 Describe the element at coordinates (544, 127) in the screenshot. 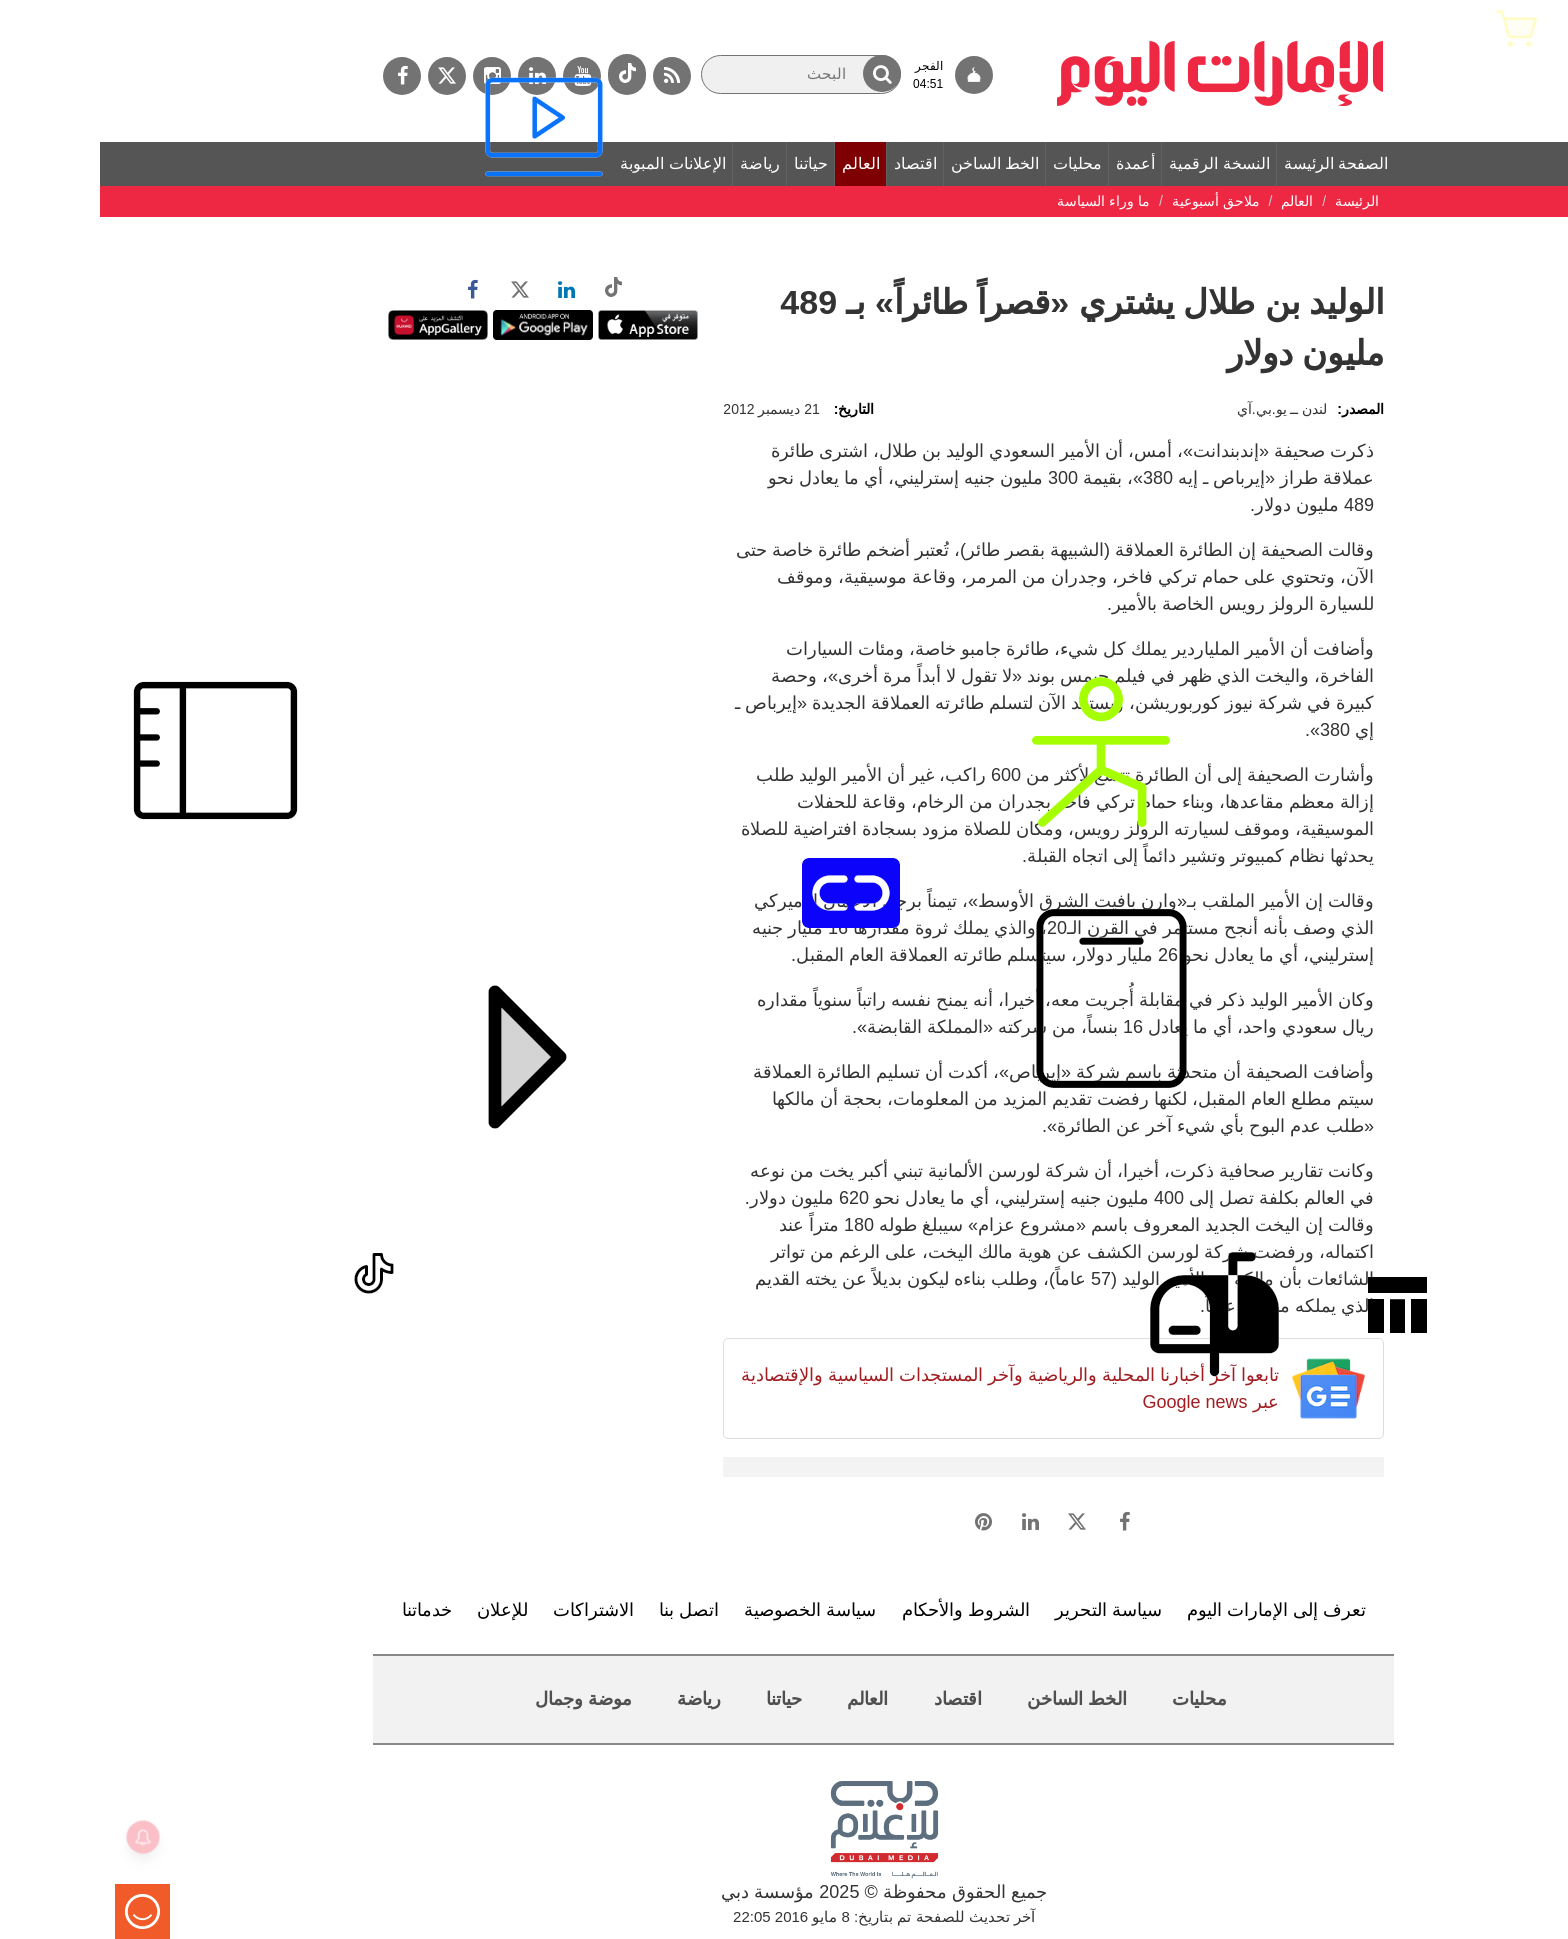

I see `play or watch a video` at that location.